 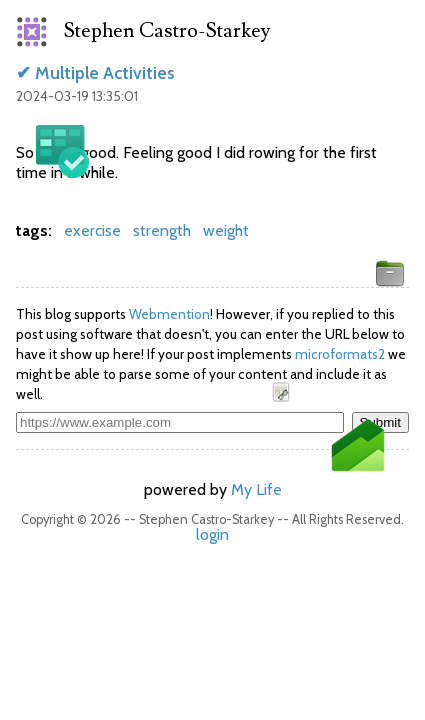 What do you see at coordinates (390, 273) in the screenshot?
I see `open file manager application` at bounding box center [390, 273].